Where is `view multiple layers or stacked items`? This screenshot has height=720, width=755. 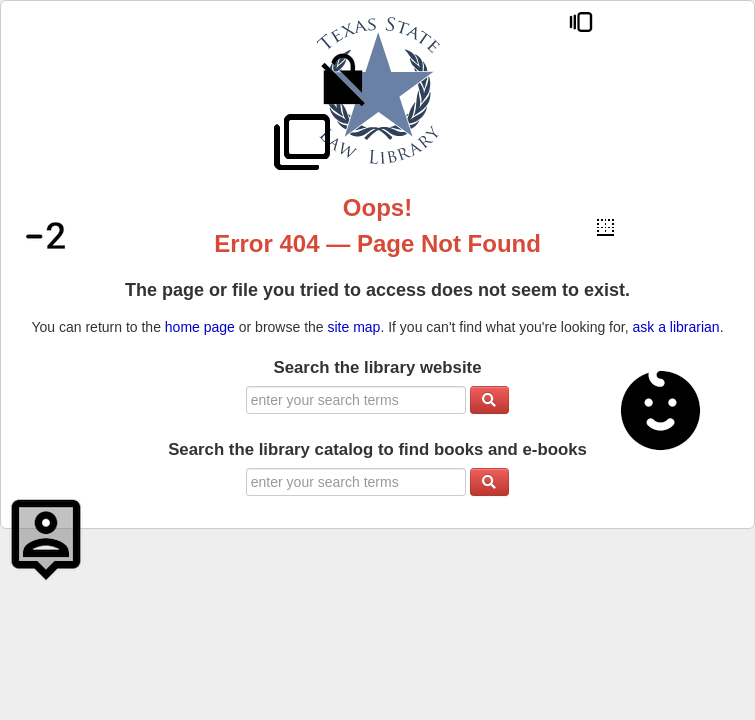
view multiple layers or stacked items is located at coordinates (302, 142).